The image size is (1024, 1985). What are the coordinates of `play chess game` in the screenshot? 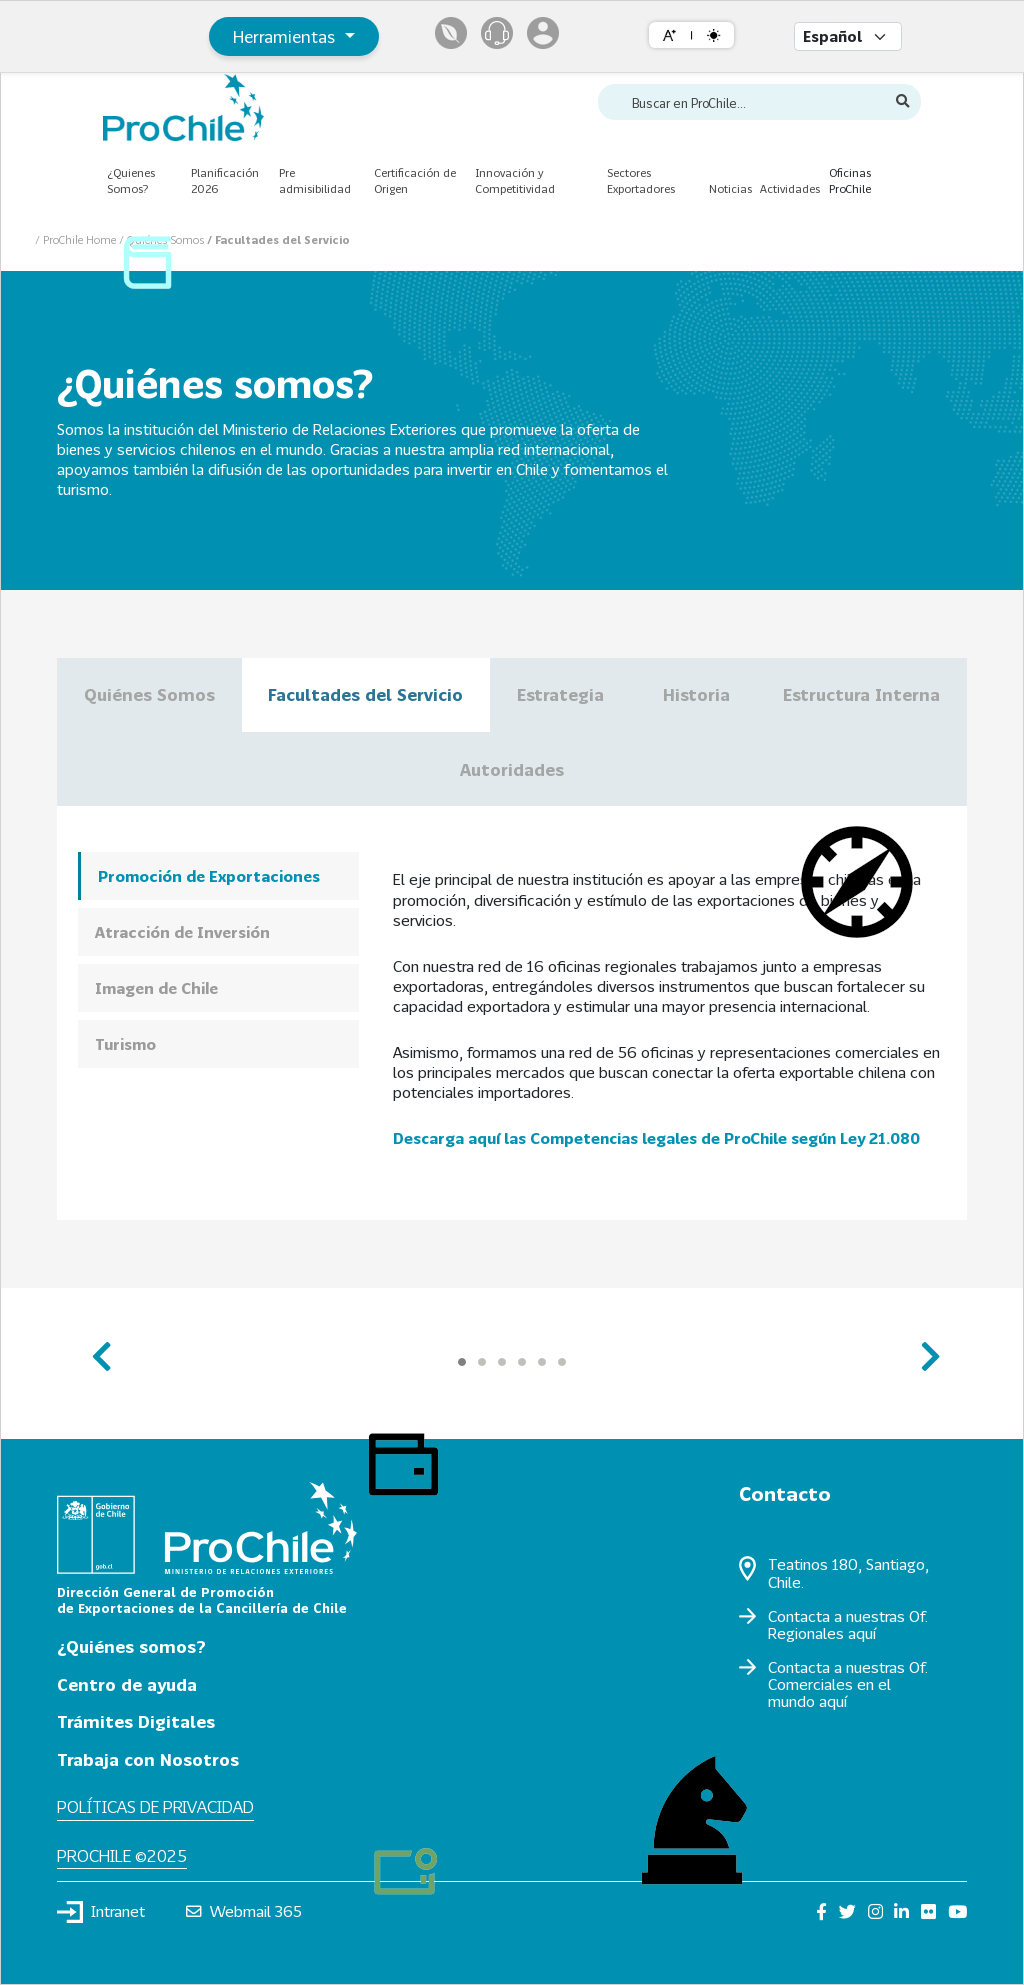 It's located at (695, 1825).